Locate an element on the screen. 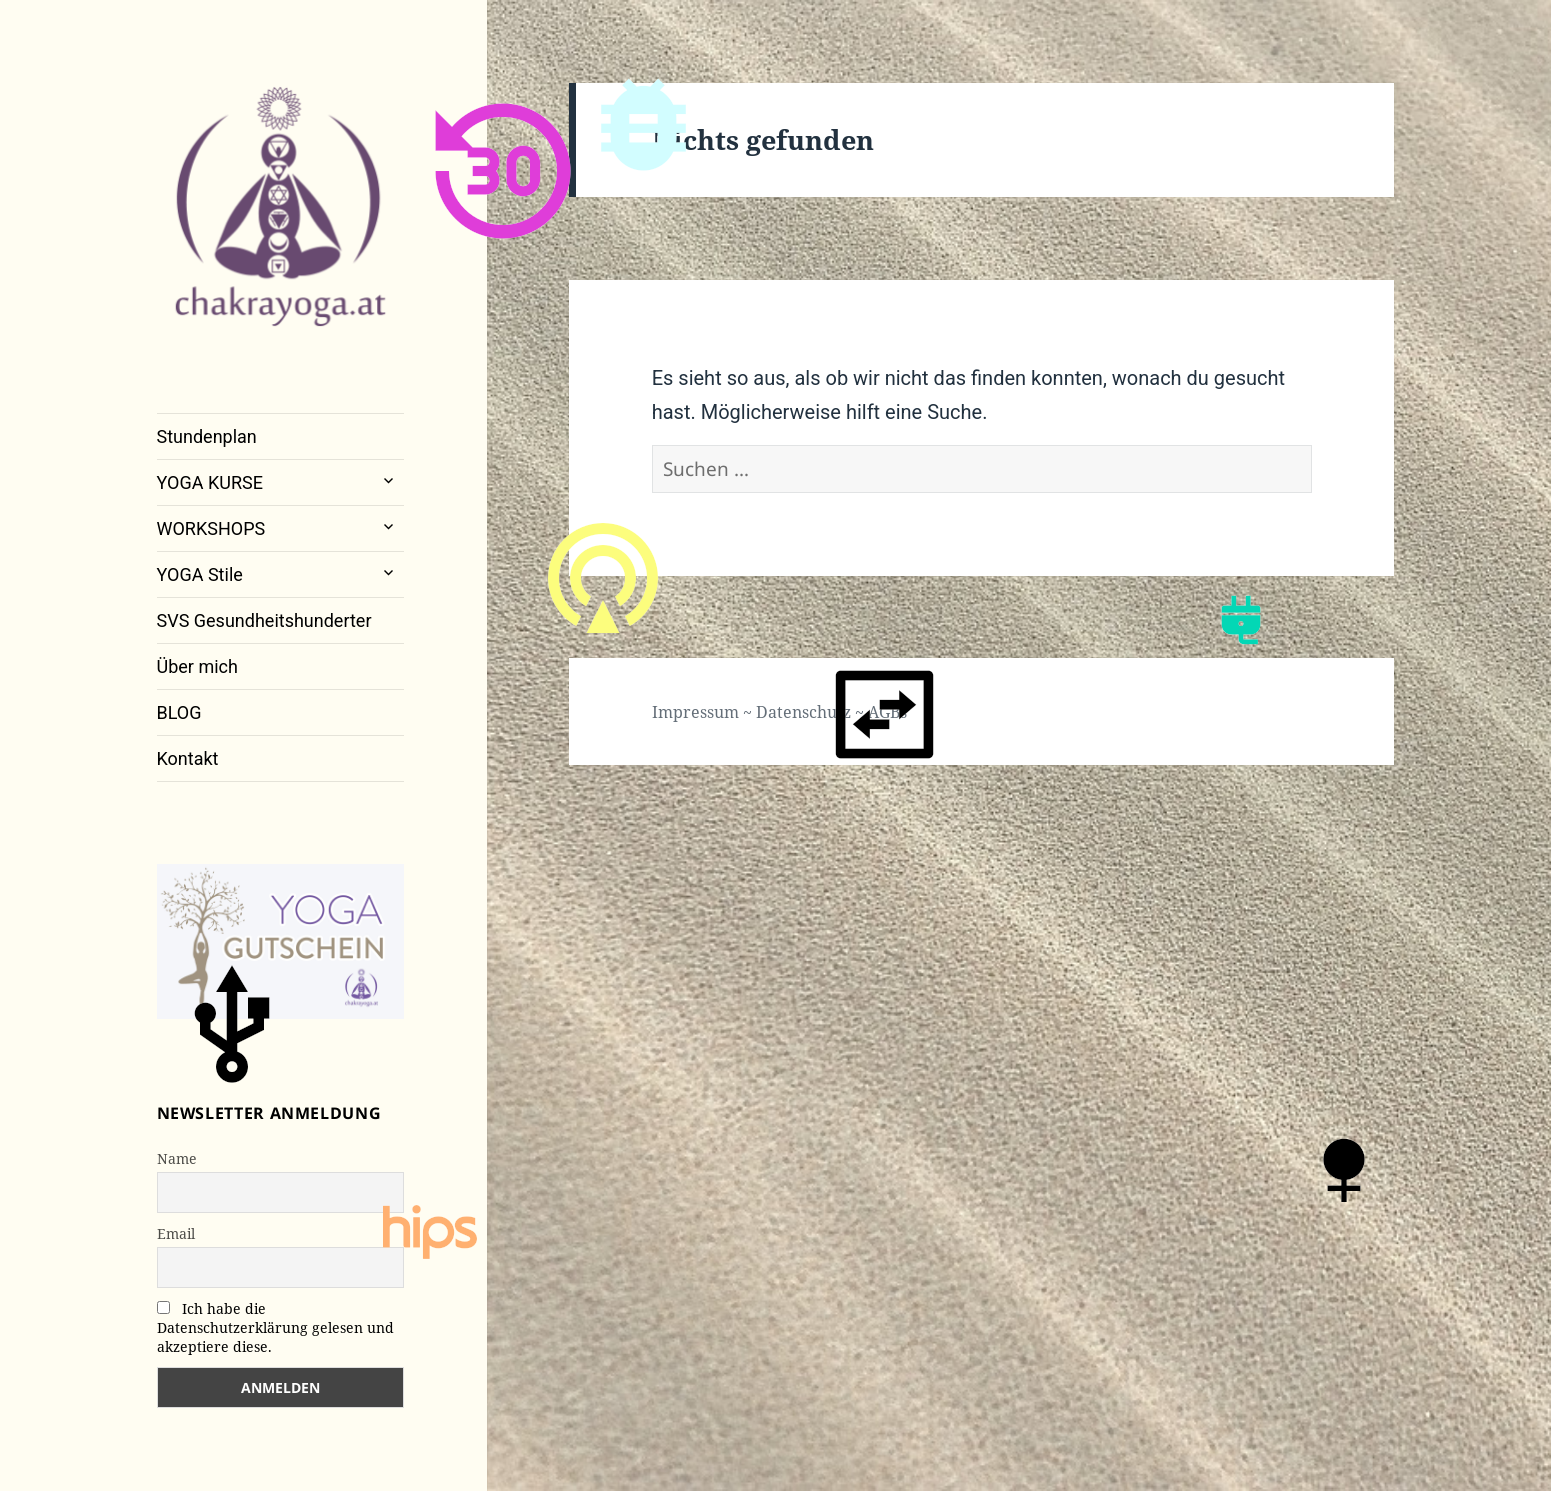 Image resolution: width=1551 pixels, height=1491 pixels. rewind 30 seconds is located at coordinates (503, 171).